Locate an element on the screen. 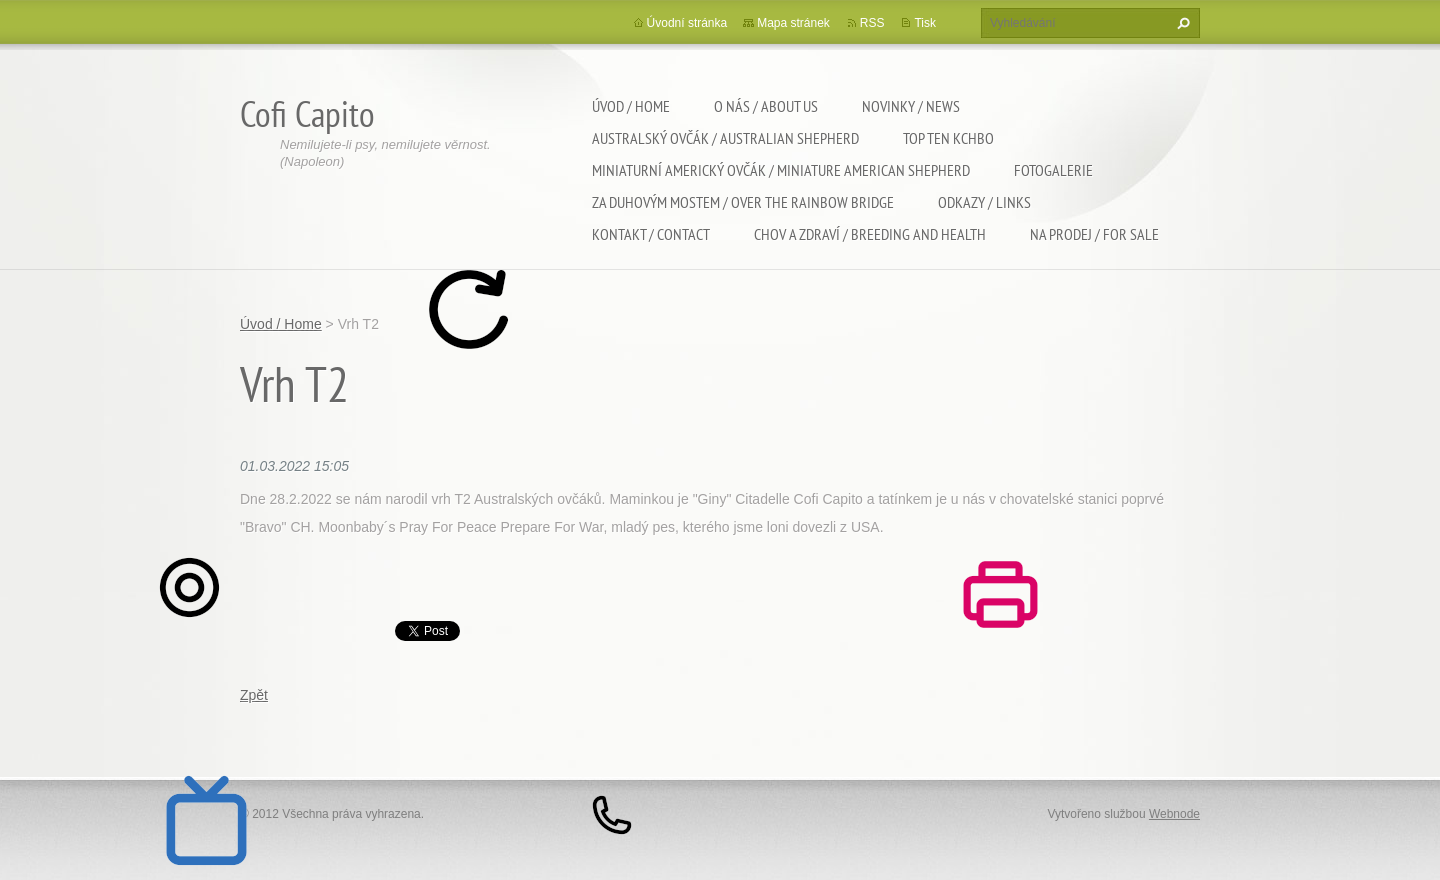 The width and height of the screenshot is (1440, 880). make a phone call is located at coordinates (612, 815).